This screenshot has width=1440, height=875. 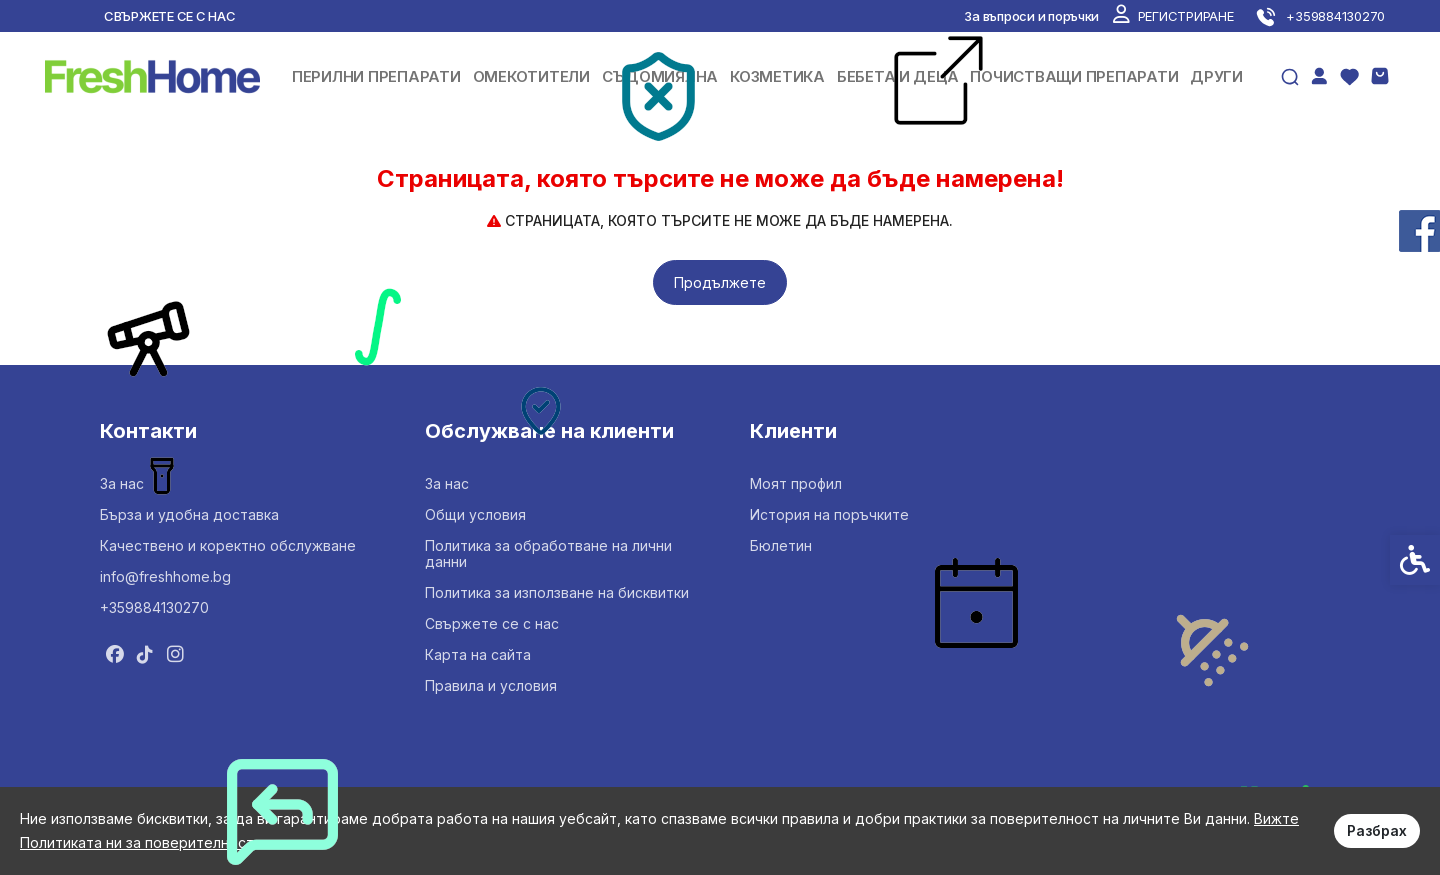 I want to click on indicates a calendar event or notification, so click(x=976, y=606).